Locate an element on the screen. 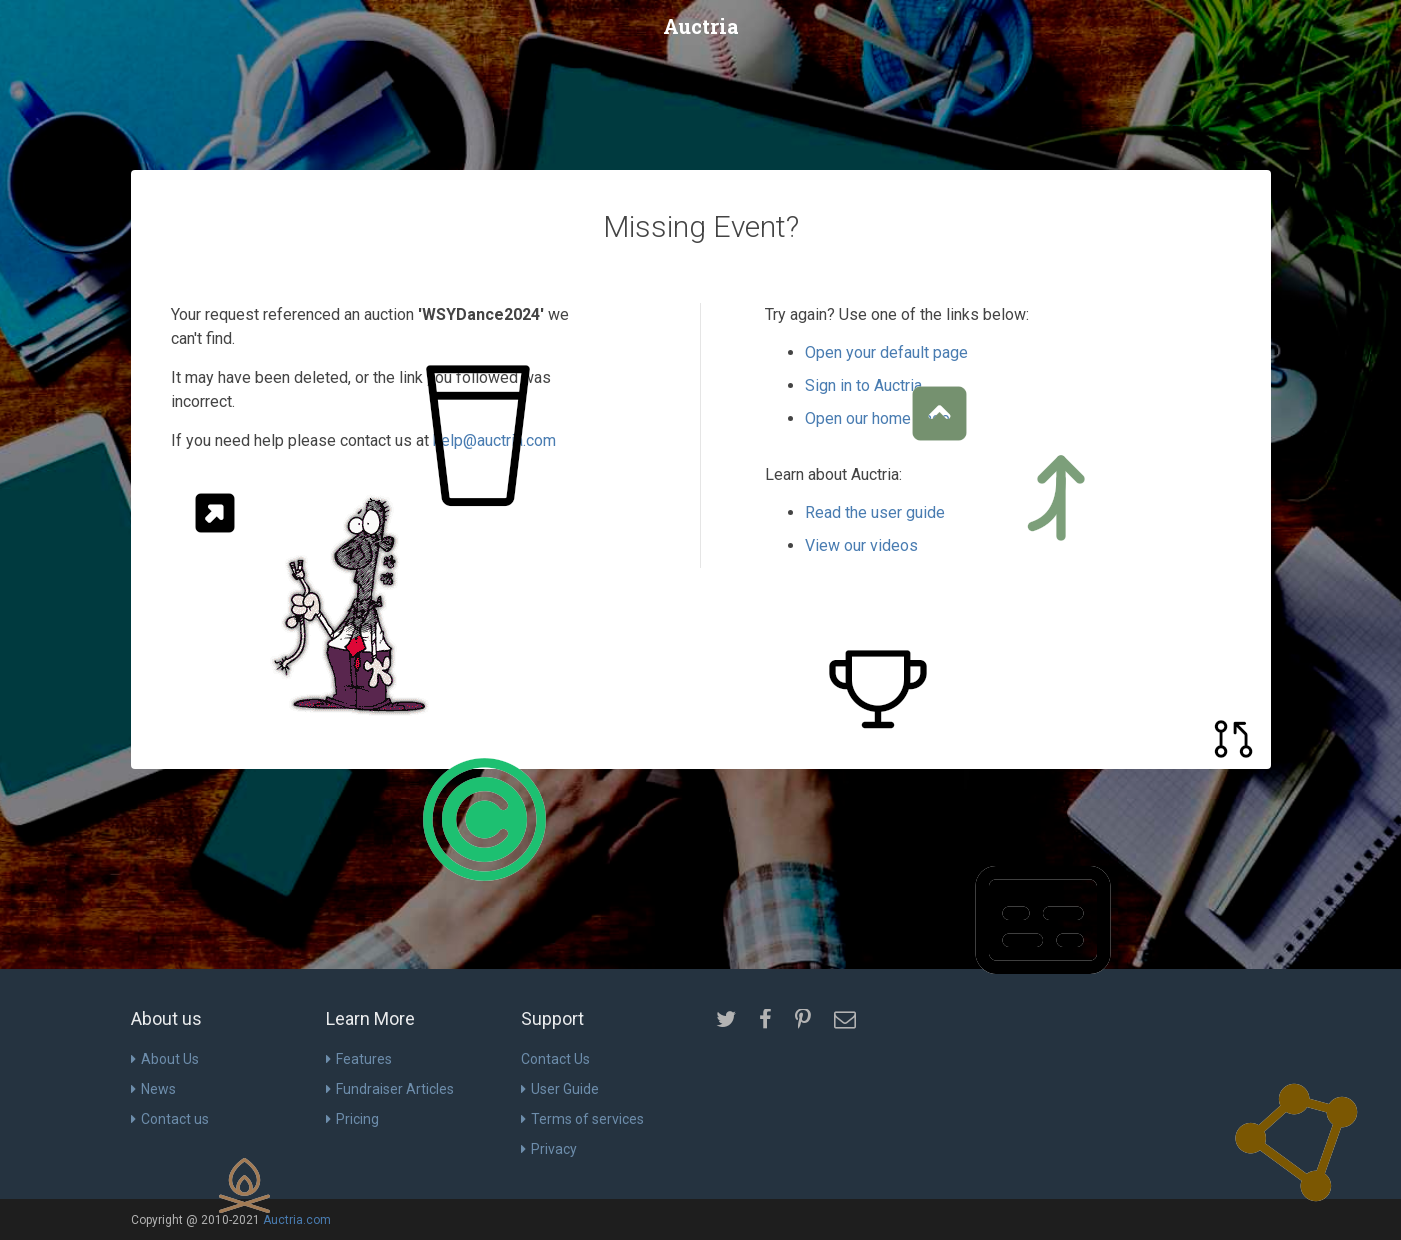  view nearby bars or pubs is located at coordinates (478, 433).